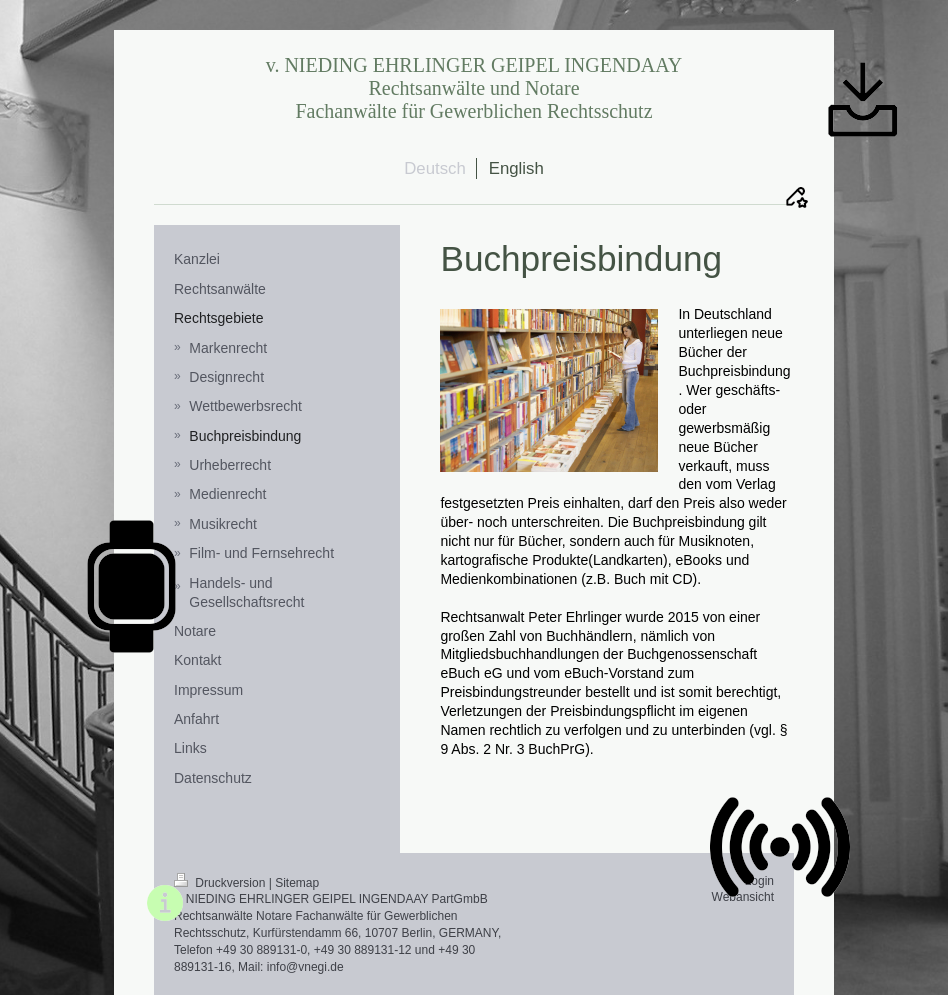 This screenshot has height=995, width=948. Describe the element at coordinates (780, 847) in the screenshot. I see `access radio or audio streaming` at that location.